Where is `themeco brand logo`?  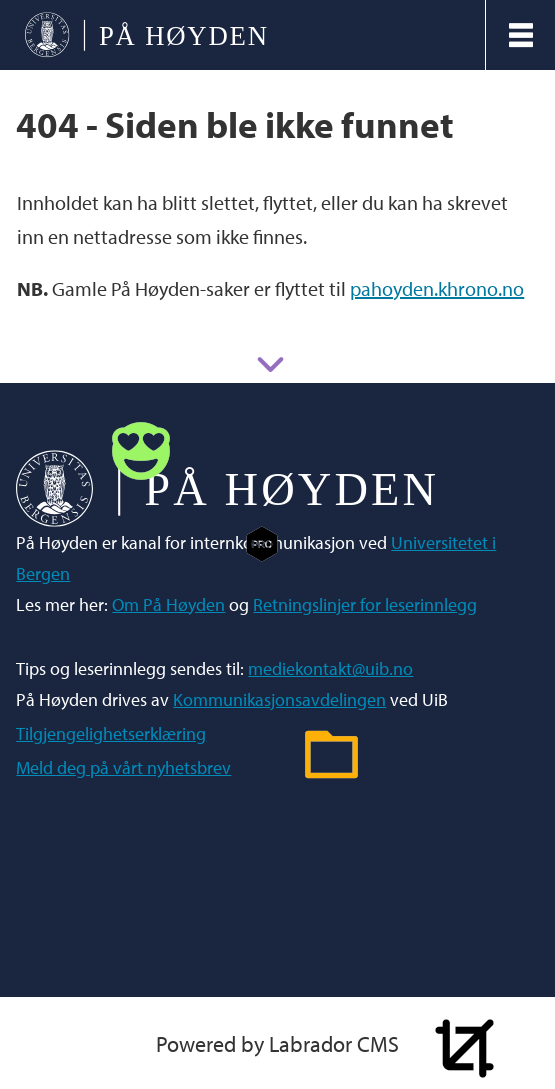 themeco brand logo is located at coordinates (262, 544).